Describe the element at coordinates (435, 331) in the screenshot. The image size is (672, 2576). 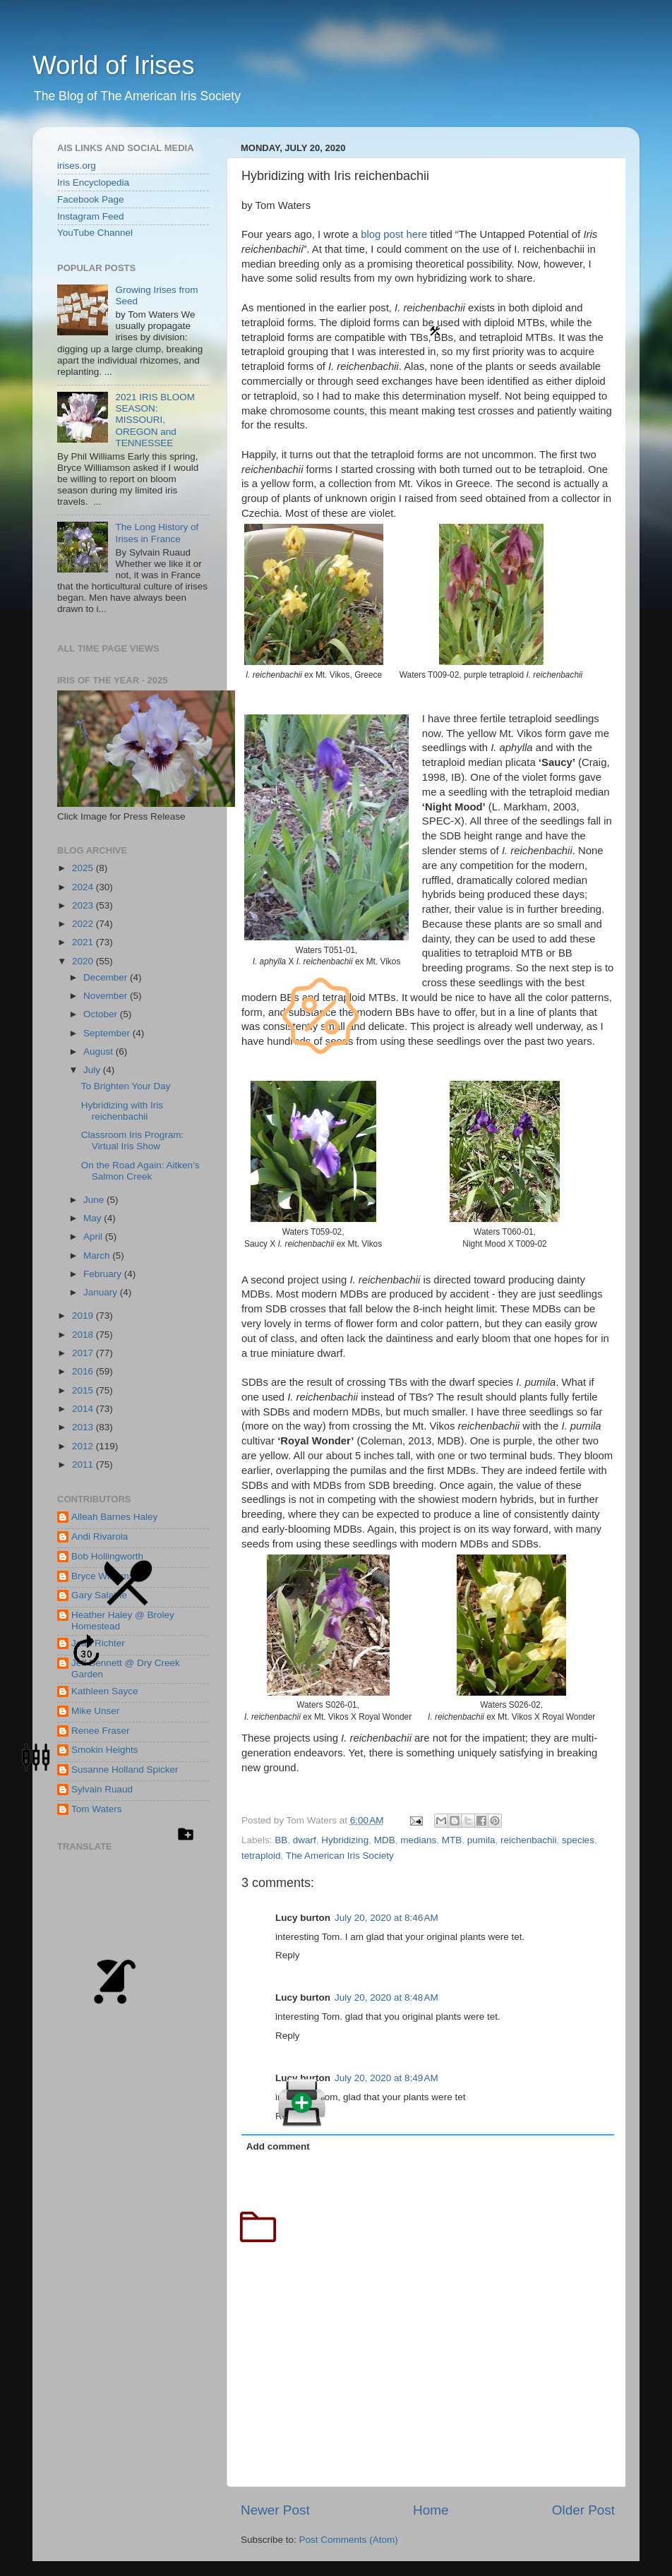
I see `indicates page or feature under construction` at that location.